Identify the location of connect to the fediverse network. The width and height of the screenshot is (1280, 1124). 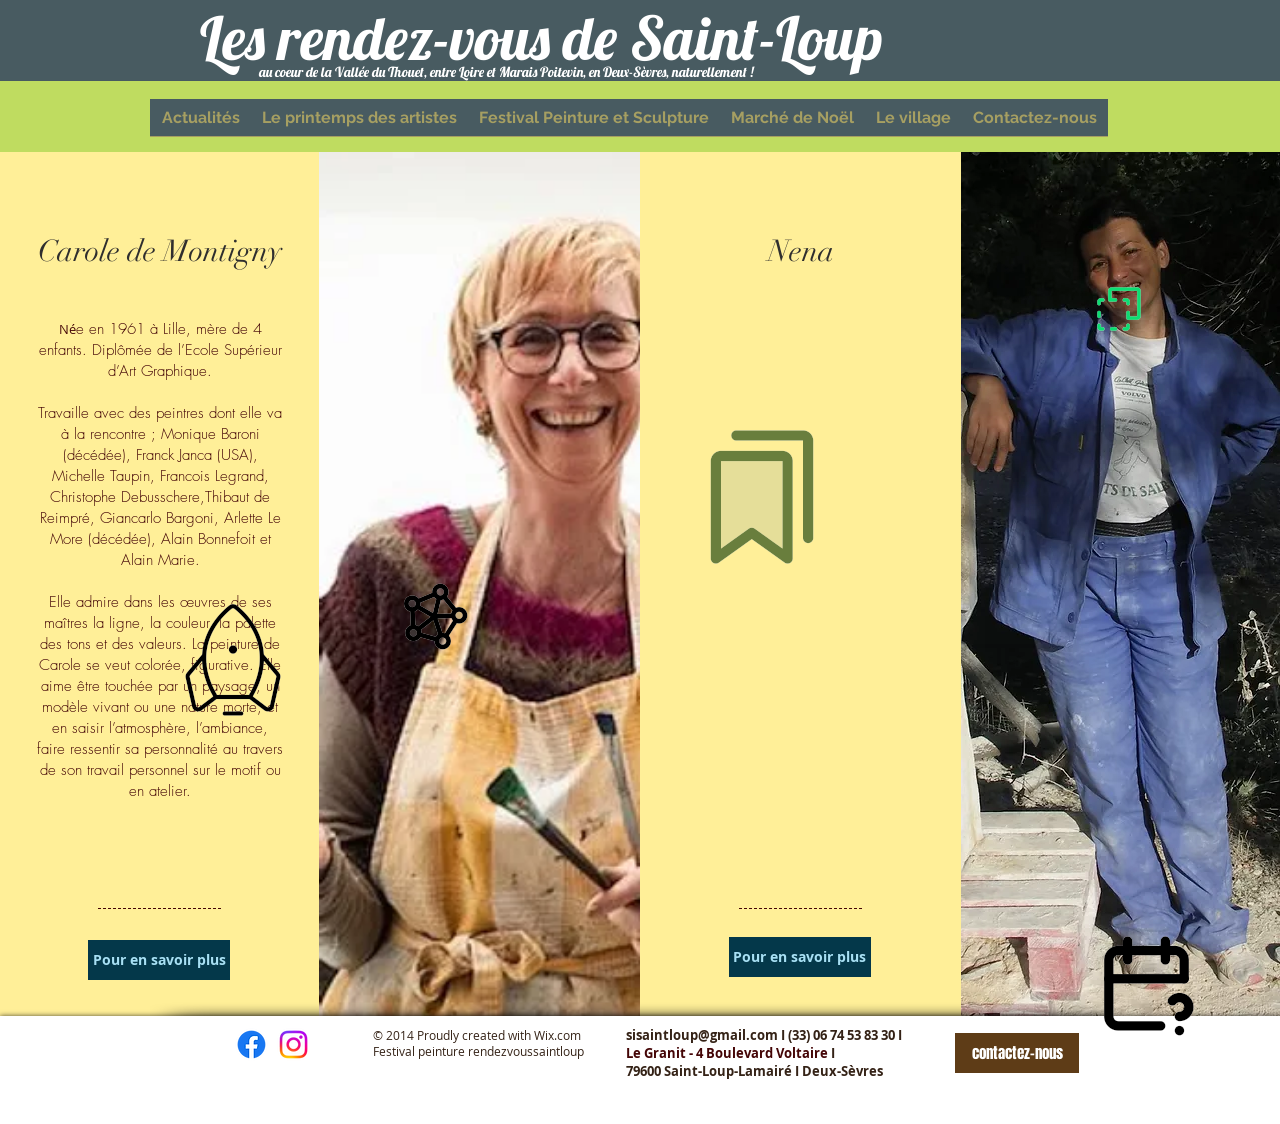
(434, 616).